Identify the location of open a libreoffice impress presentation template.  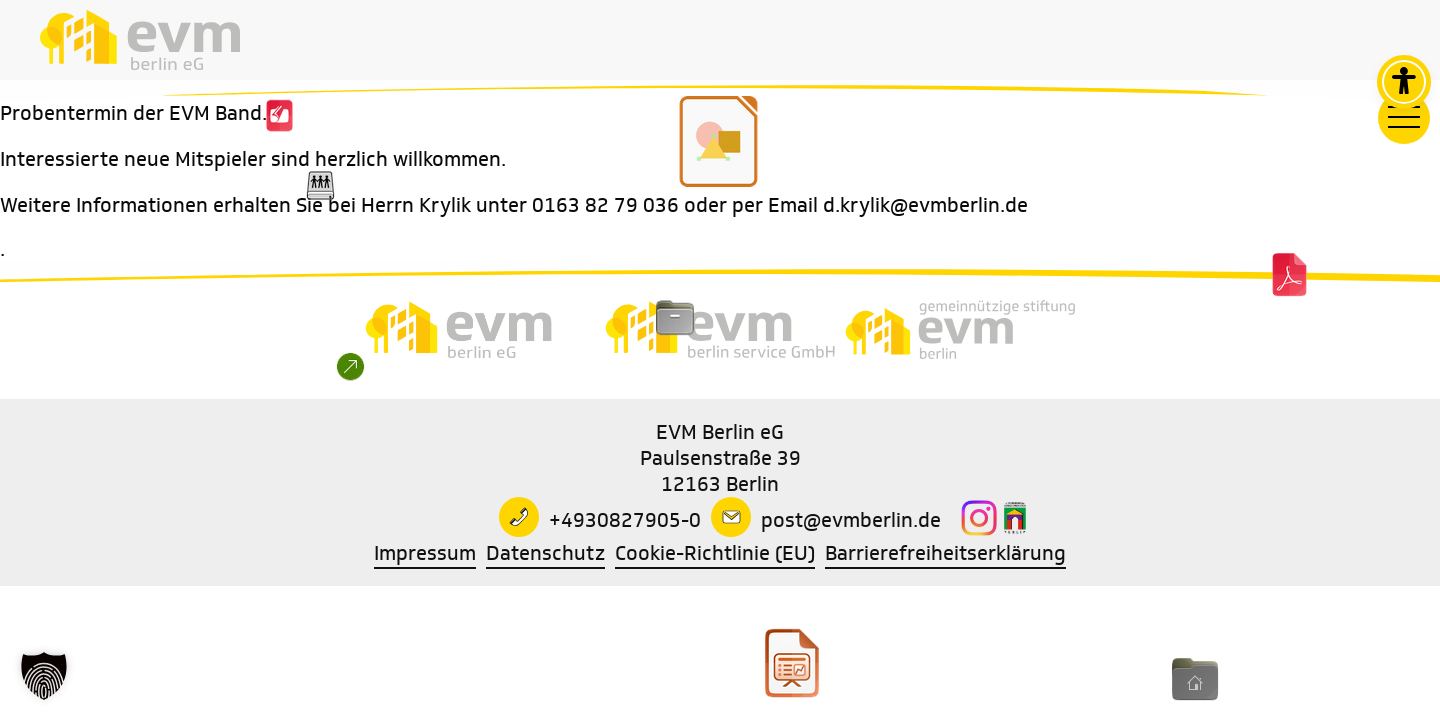
(792, 663).